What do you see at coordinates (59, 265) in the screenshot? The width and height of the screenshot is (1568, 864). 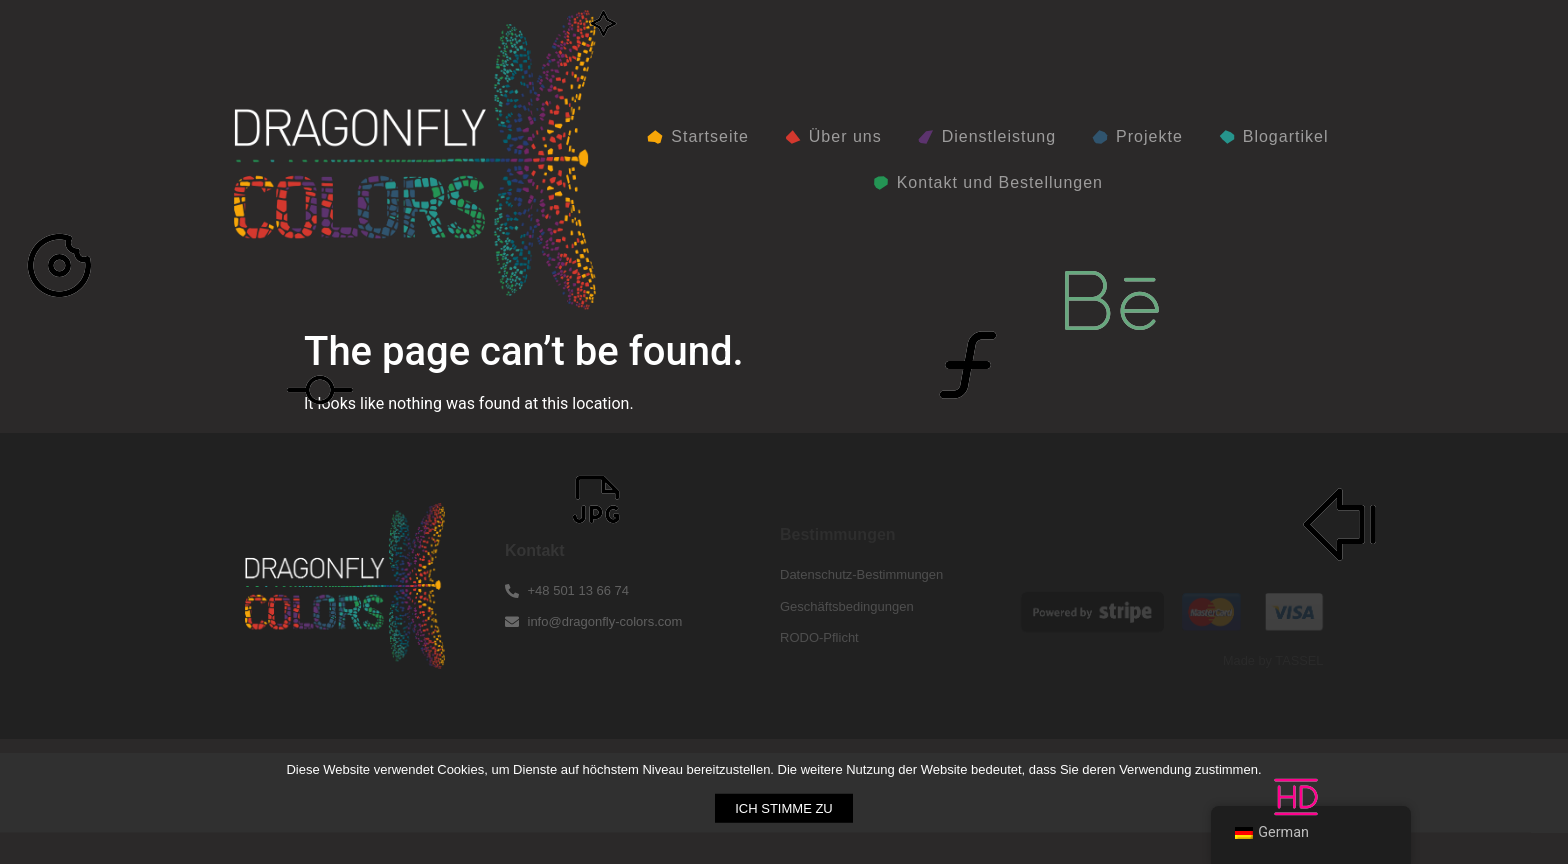 I see `access food or bakery category` at bounding box center [59, 265].